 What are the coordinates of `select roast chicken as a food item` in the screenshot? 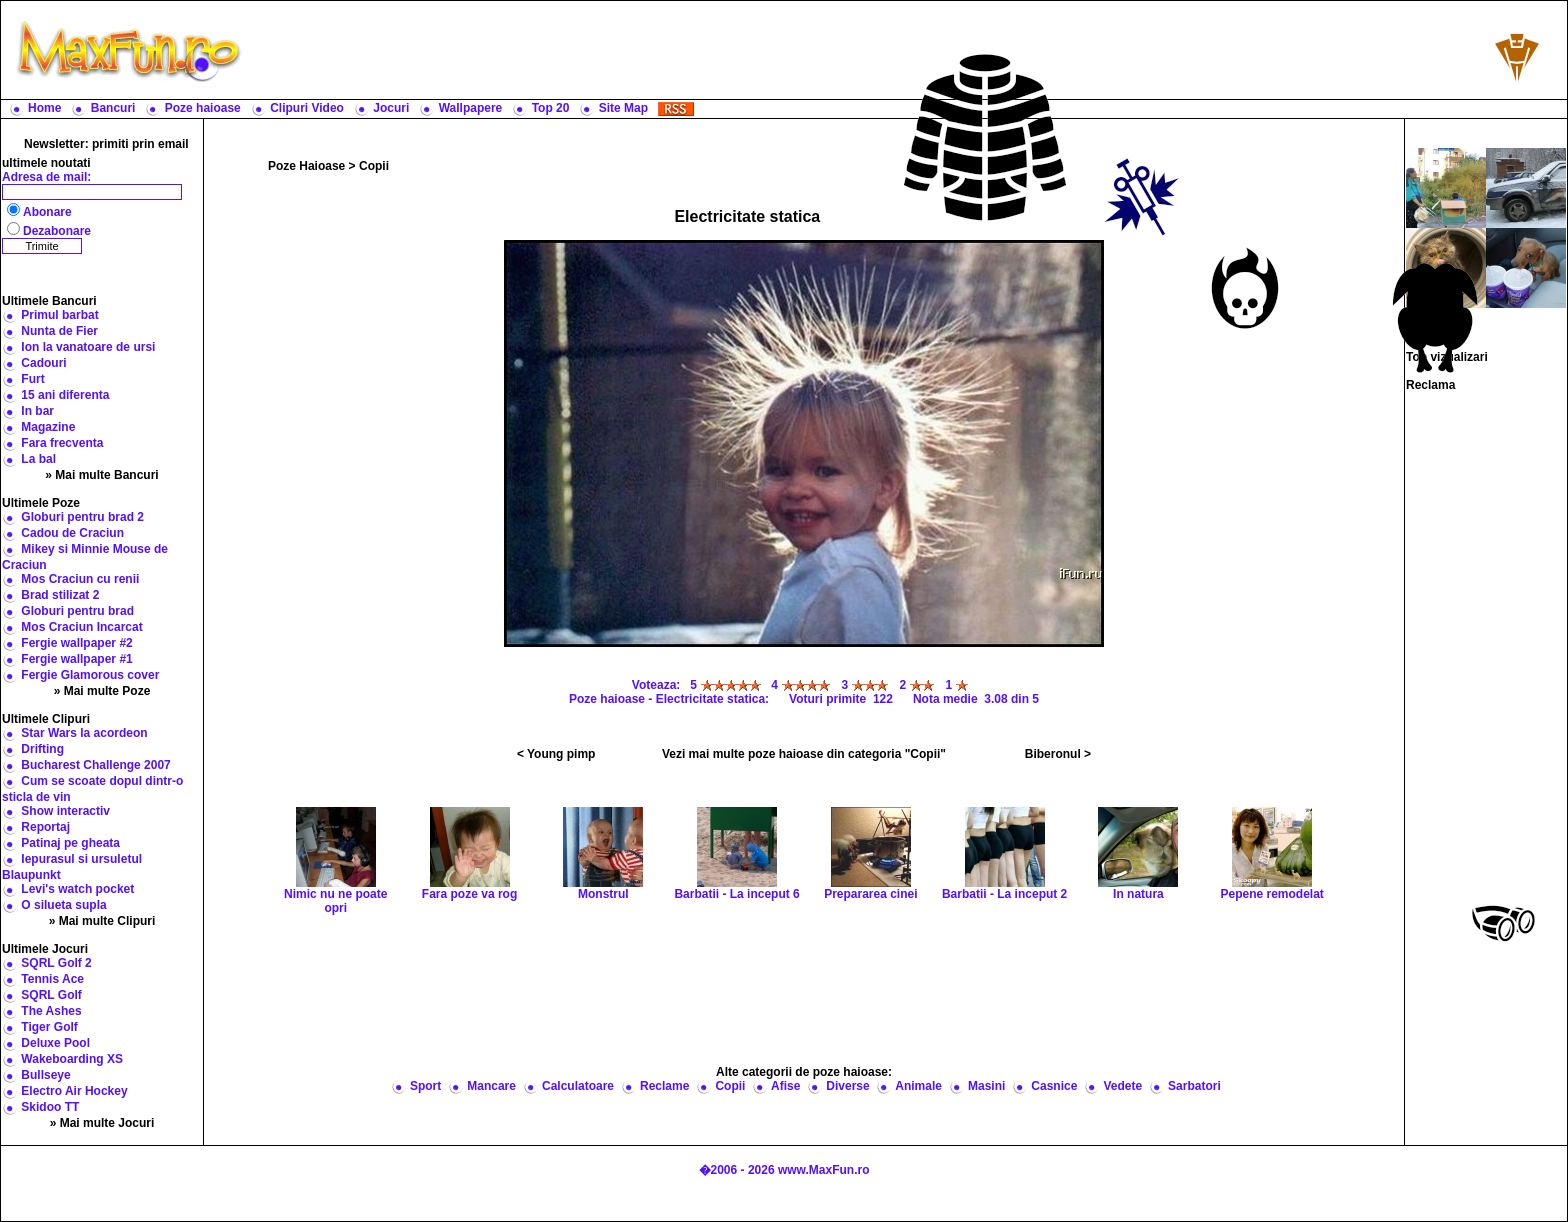 It's located at (1436, 317).